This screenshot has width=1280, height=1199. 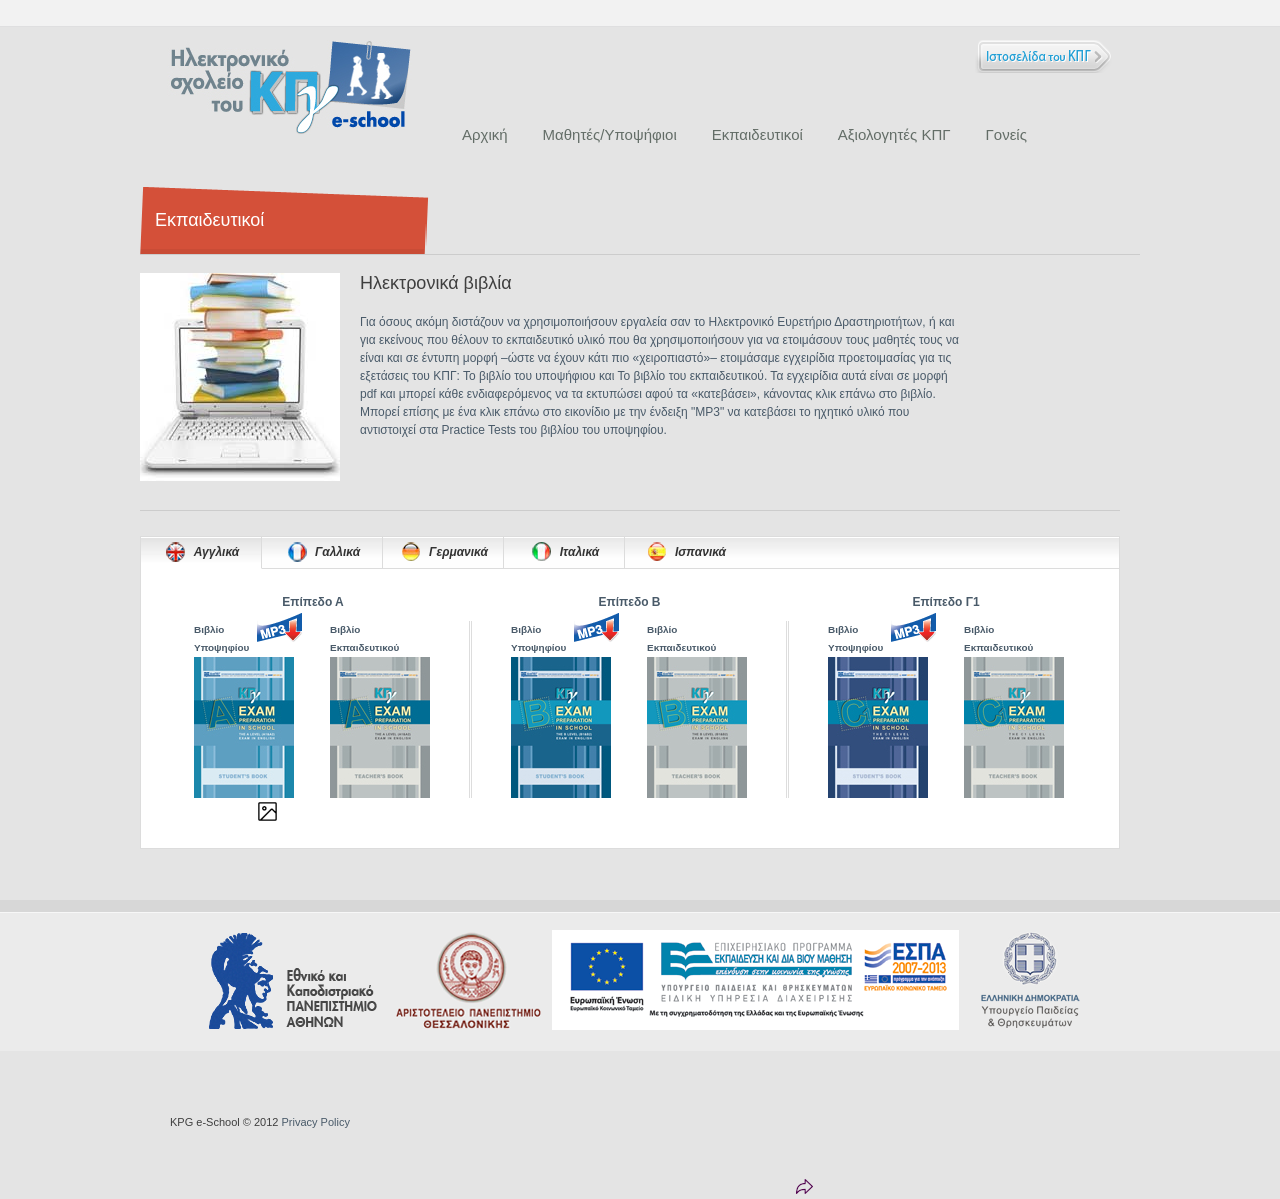 I want to click on share or forward content, so click(x=804, y=1186).